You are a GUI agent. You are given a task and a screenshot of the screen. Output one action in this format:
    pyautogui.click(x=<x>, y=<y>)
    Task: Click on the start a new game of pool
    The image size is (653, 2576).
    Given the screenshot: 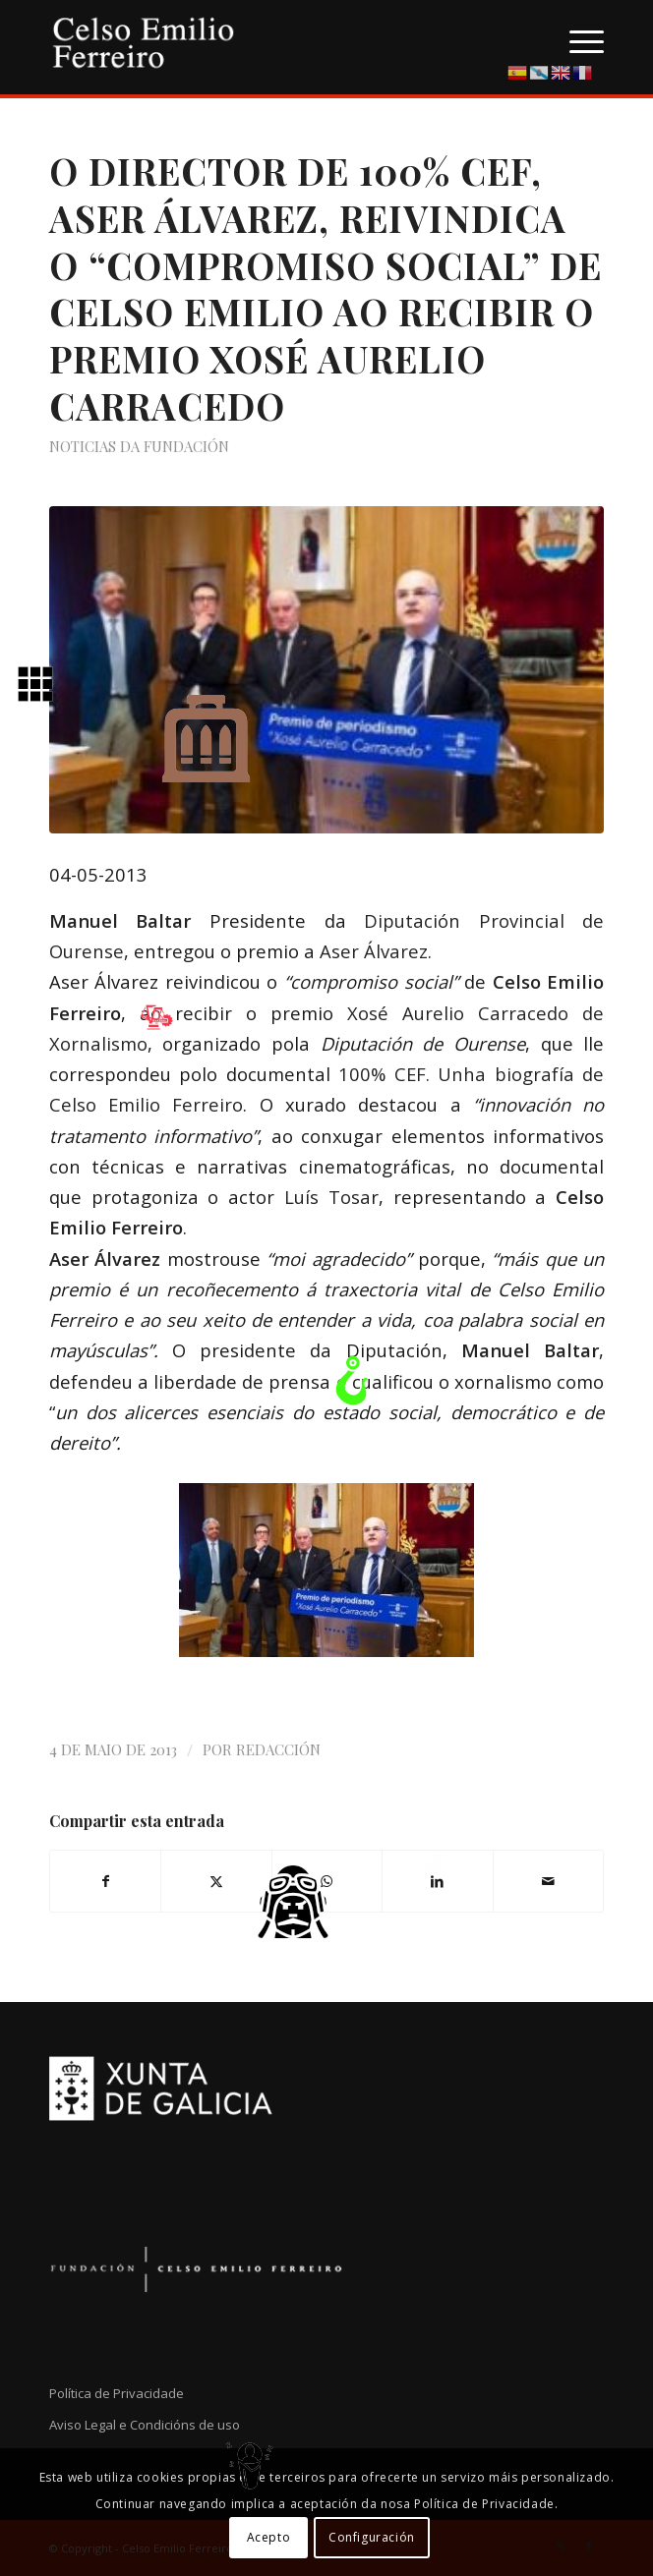 What is the action you would take?
    pyautogui.click(x=435, y=1861)
    